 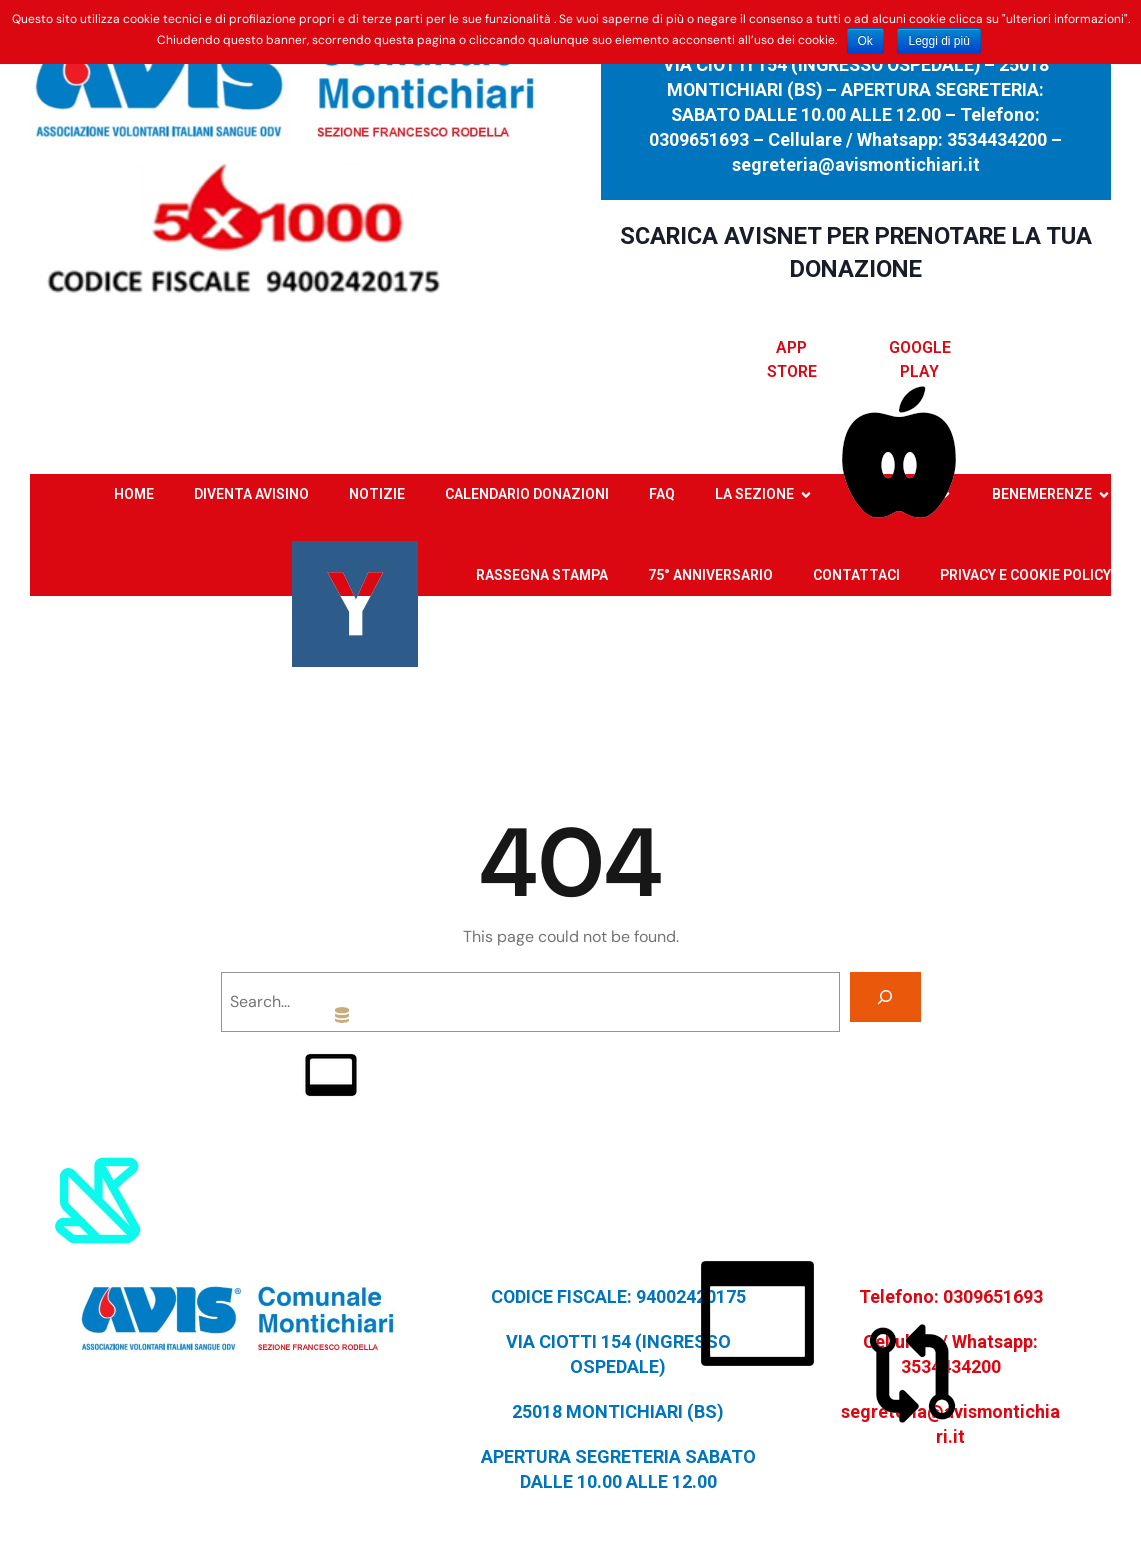 I want to click on access paper crafts or origami tutorials, so click(x=98, y=1200).